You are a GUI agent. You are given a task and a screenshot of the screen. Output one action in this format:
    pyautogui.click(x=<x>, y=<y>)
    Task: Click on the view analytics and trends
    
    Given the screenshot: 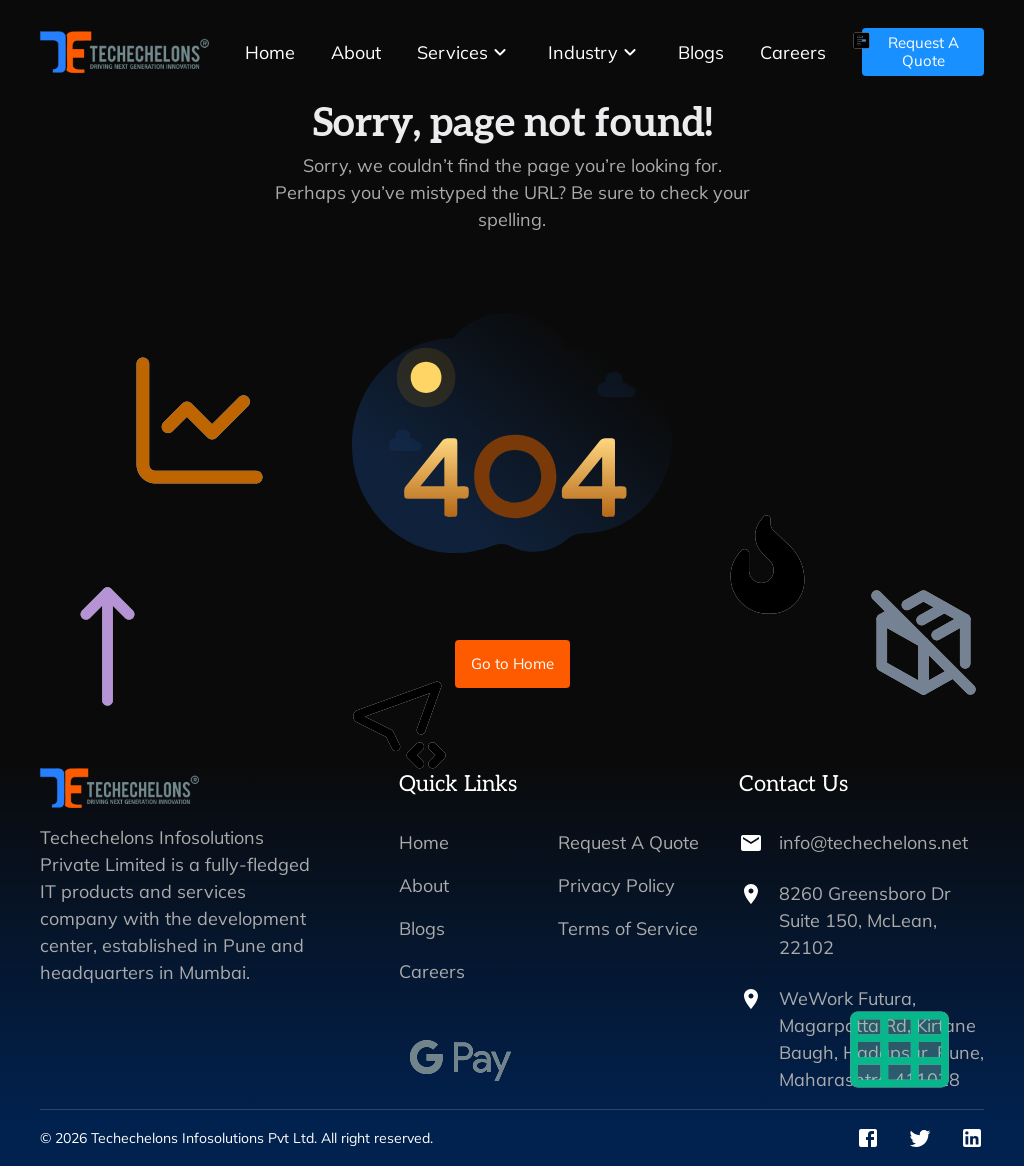 What is the action you would take?
    pyautogui.click(x=199, y=420)
    